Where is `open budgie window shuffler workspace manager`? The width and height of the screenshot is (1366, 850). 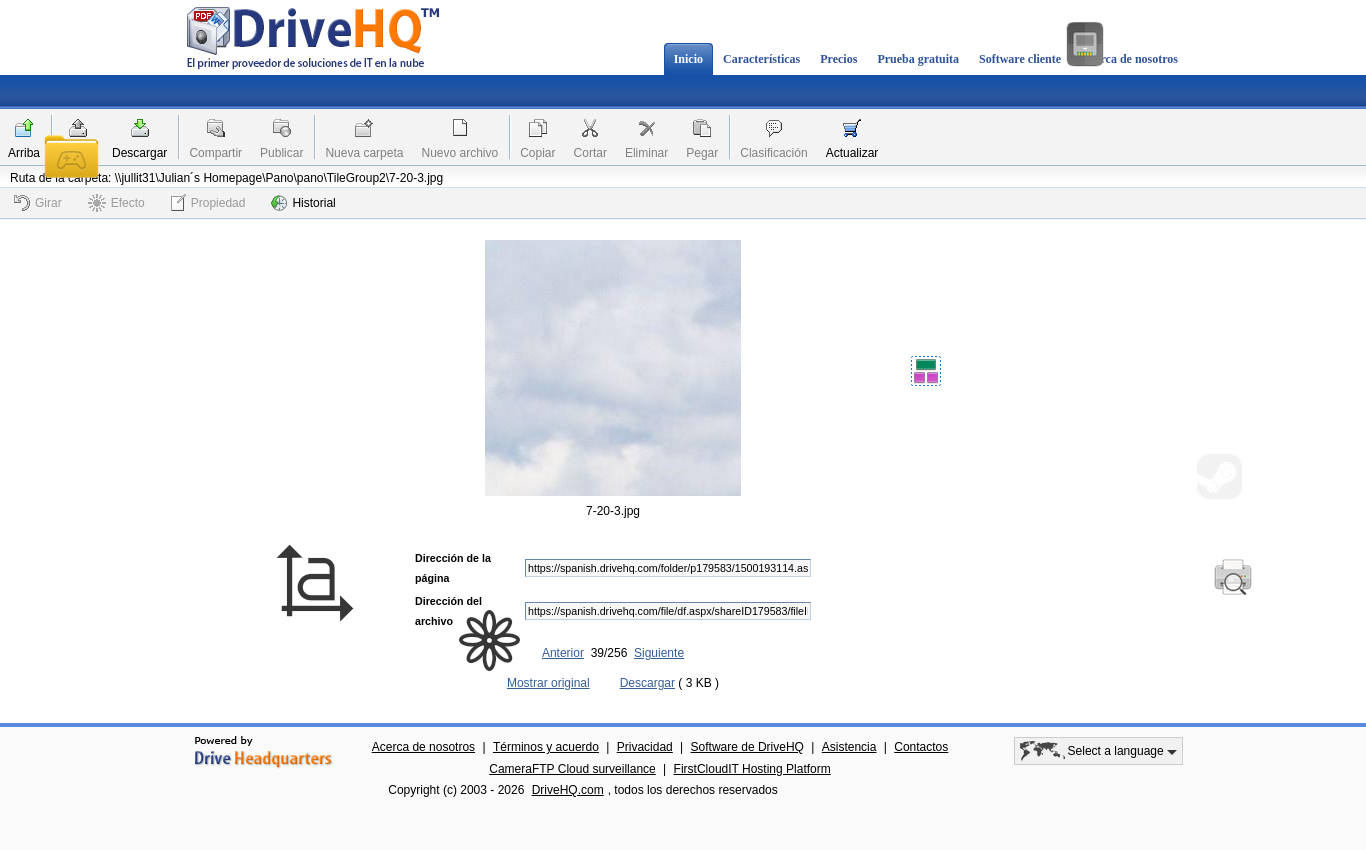 open budgie window shuffler workspace manager is located at coordinates (489, 640).